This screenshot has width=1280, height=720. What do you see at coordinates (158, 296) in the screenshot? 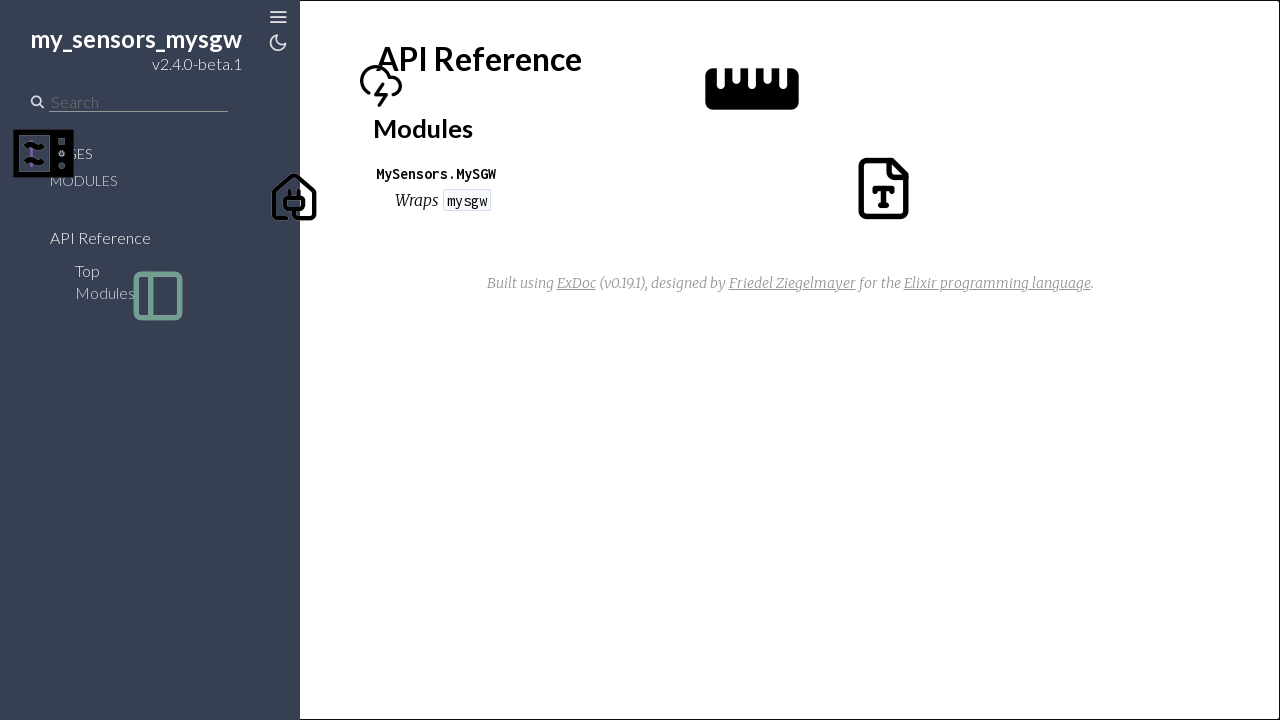
I see `toggle the left sidebar panel` at bounding box center [158, 296].